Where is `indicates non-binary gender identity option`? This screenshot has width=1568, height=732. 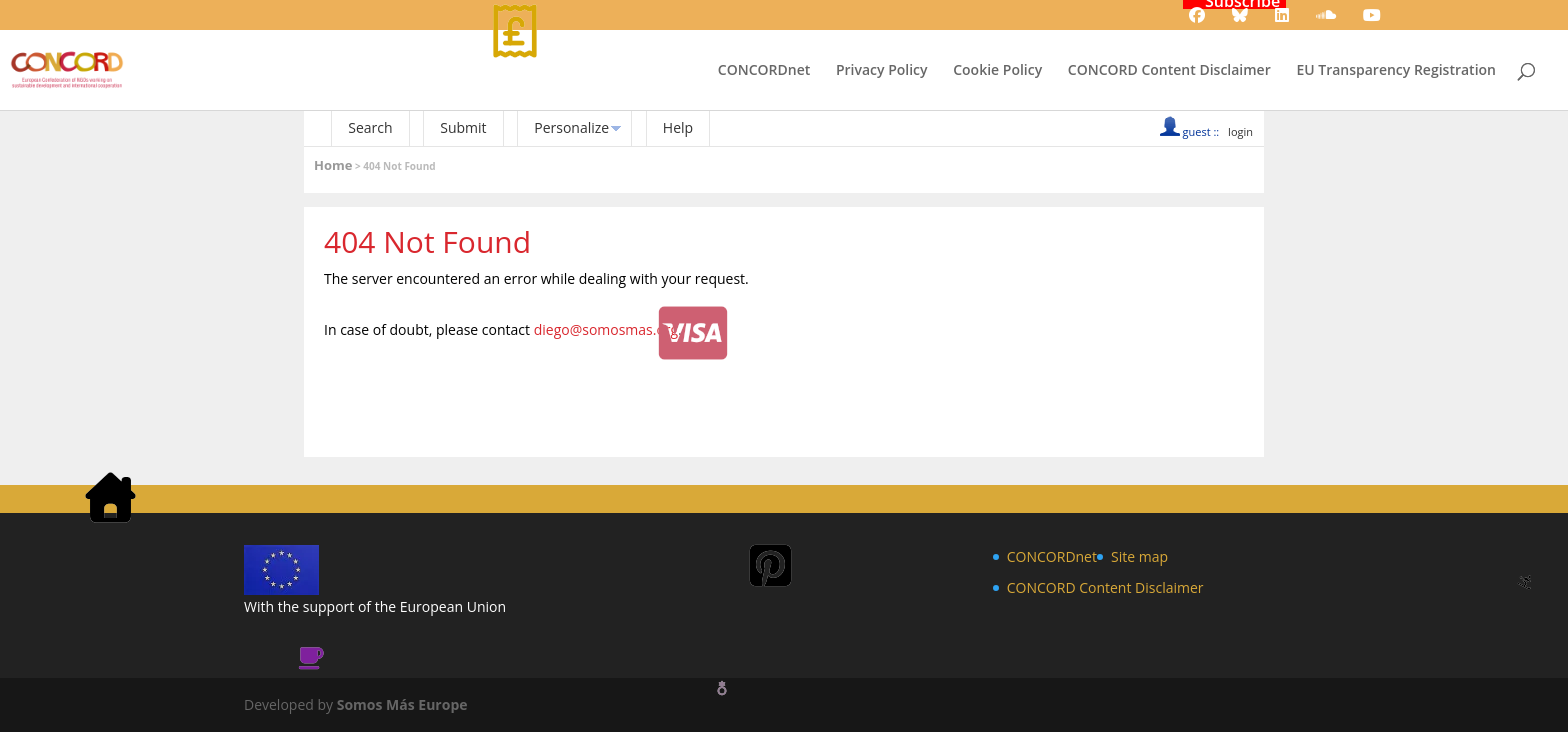
indicates non-binary gender identity option is located at coordinates (722, 688).